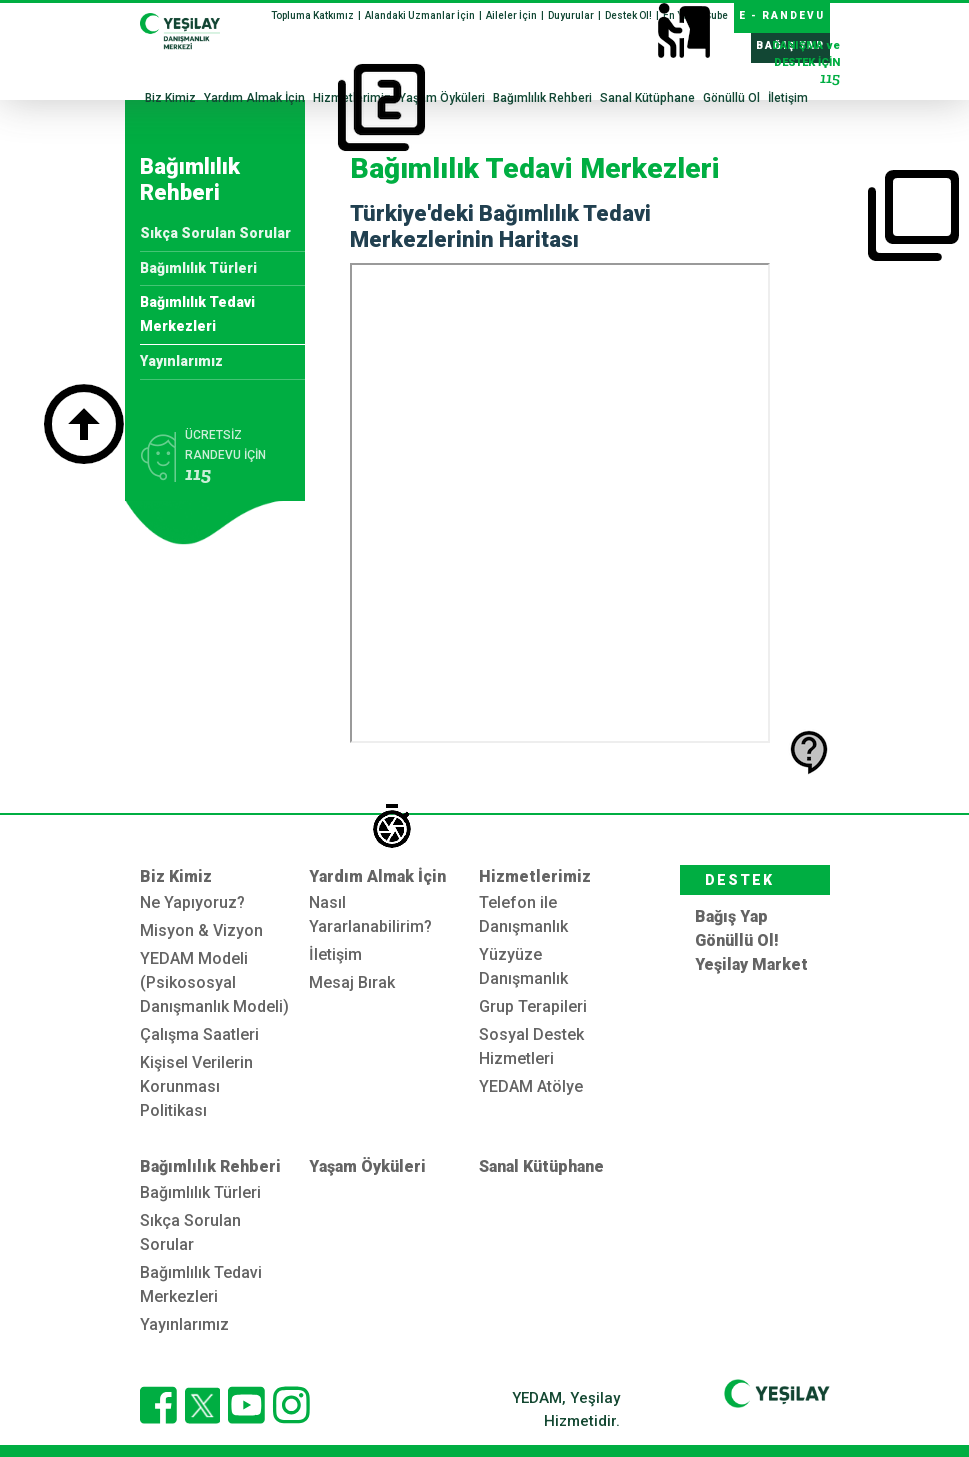  Describe the element at coordinates (913, 215) in the screenshot. I see `view multiple layers or stacked items` at that location.